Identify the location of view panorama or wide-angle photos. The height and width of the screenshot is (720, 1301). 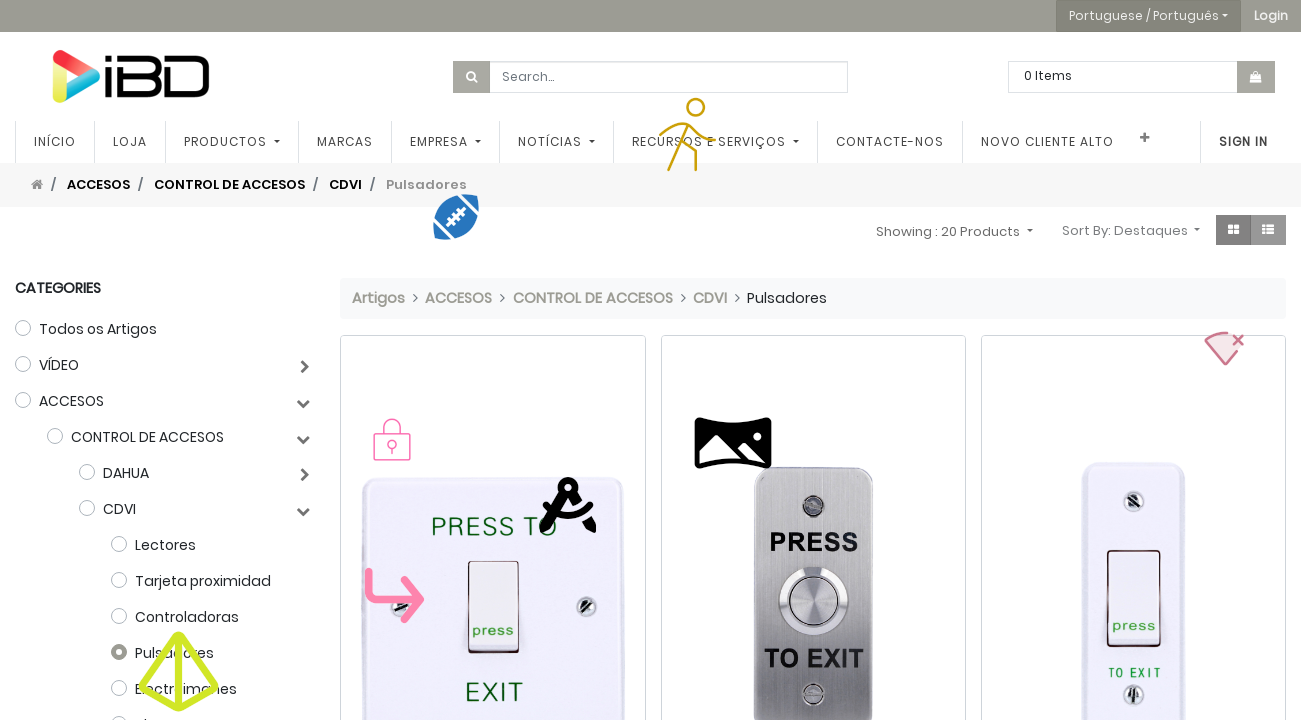
(733, 443).